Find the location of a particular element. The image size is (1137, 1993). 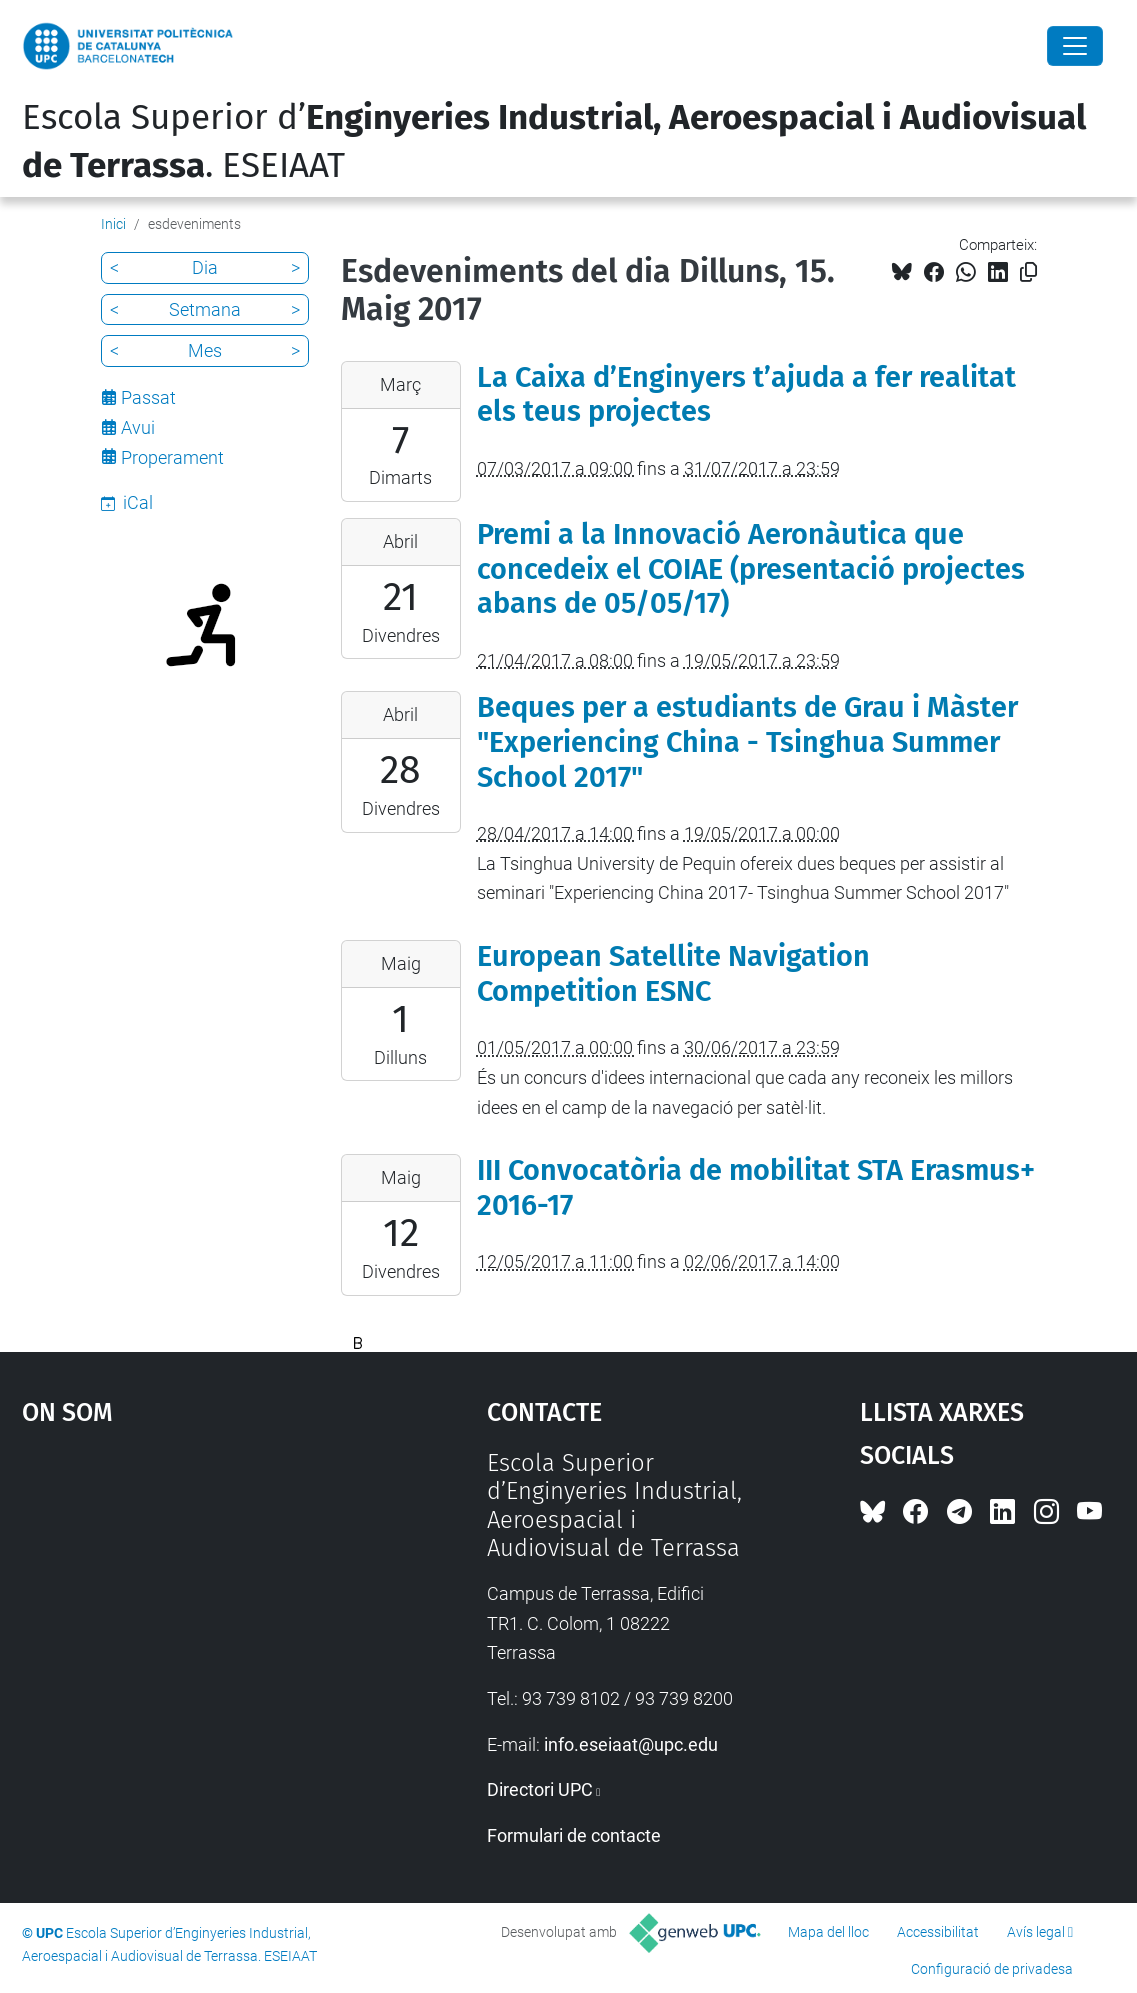

toggle bold text formatting is located at coordinates (358, 1343).